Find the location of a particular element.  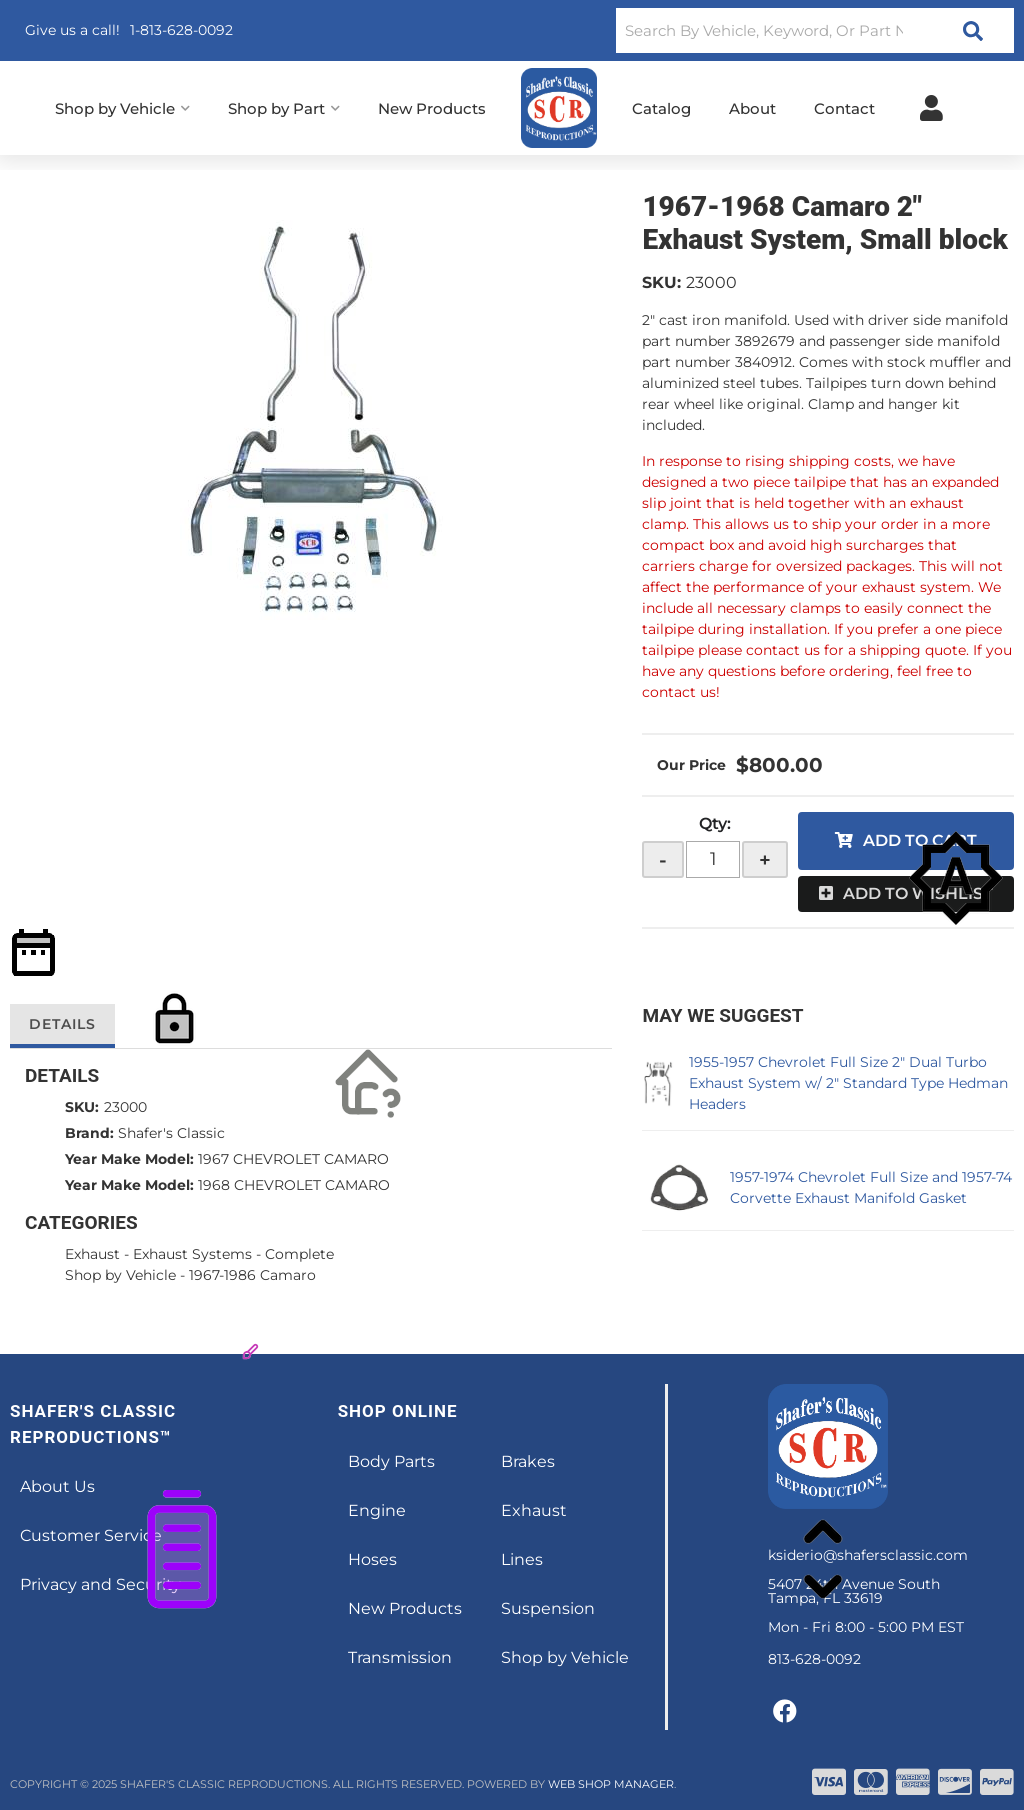

get help or FAQ about home settings is located at coordinates (368, 1082).